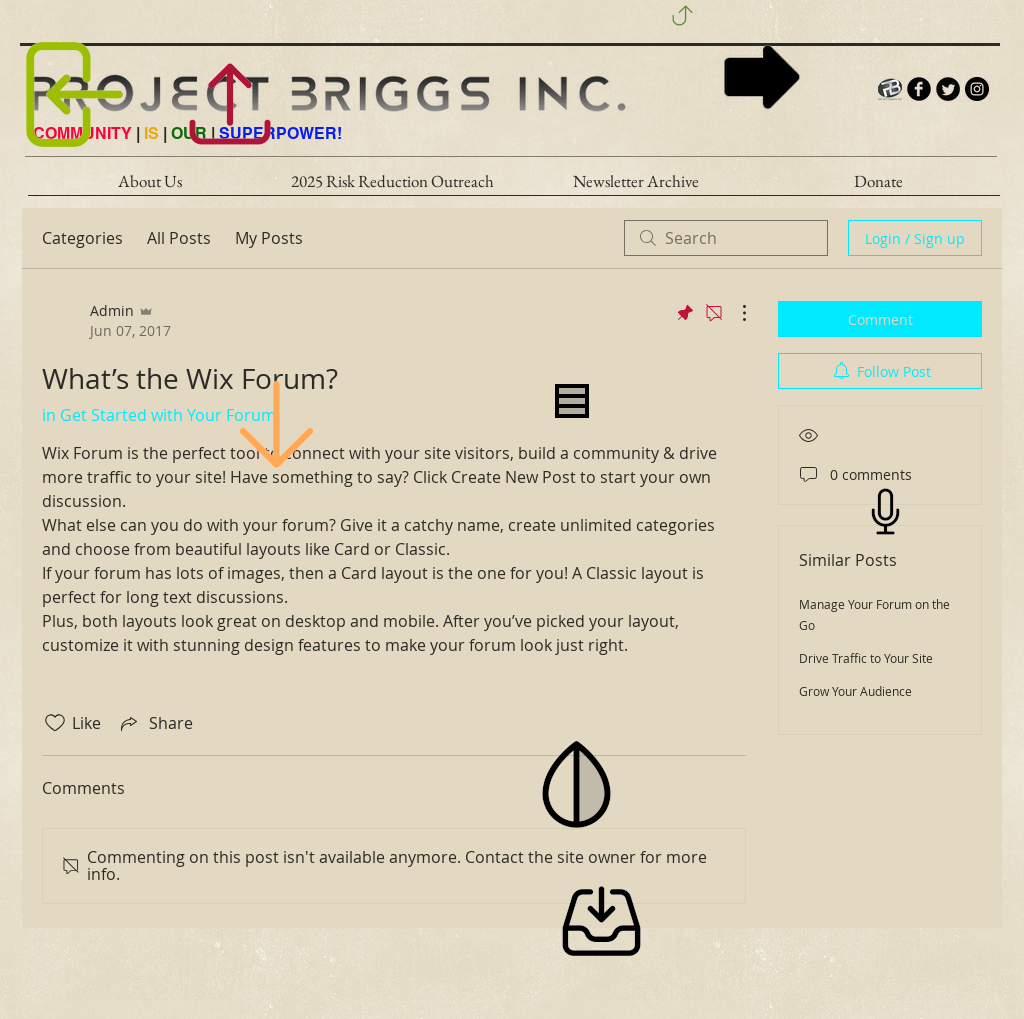 The image size is (1024, 1019). What do you see at coordinates (66, 94) in the screenshot?
I see `log in to your account` at bounding box center [66, 94].